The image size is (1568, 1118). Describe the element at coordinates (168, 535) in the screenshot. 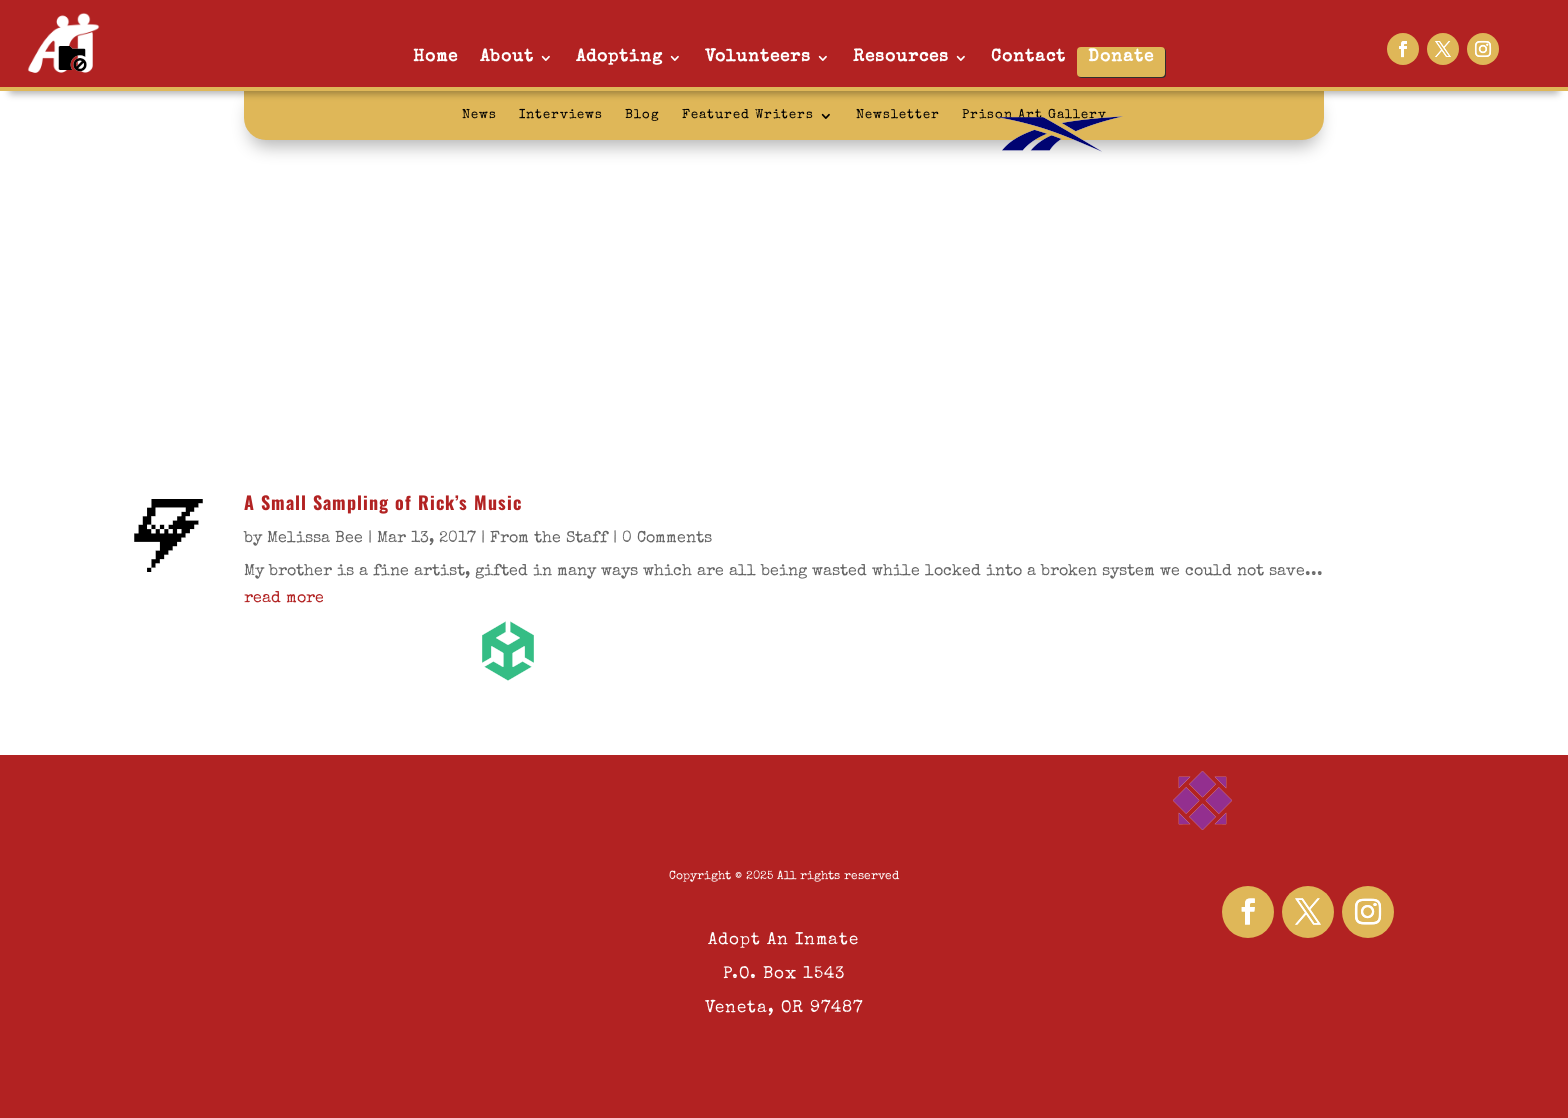

I see `open game jolt app or website` at that location.